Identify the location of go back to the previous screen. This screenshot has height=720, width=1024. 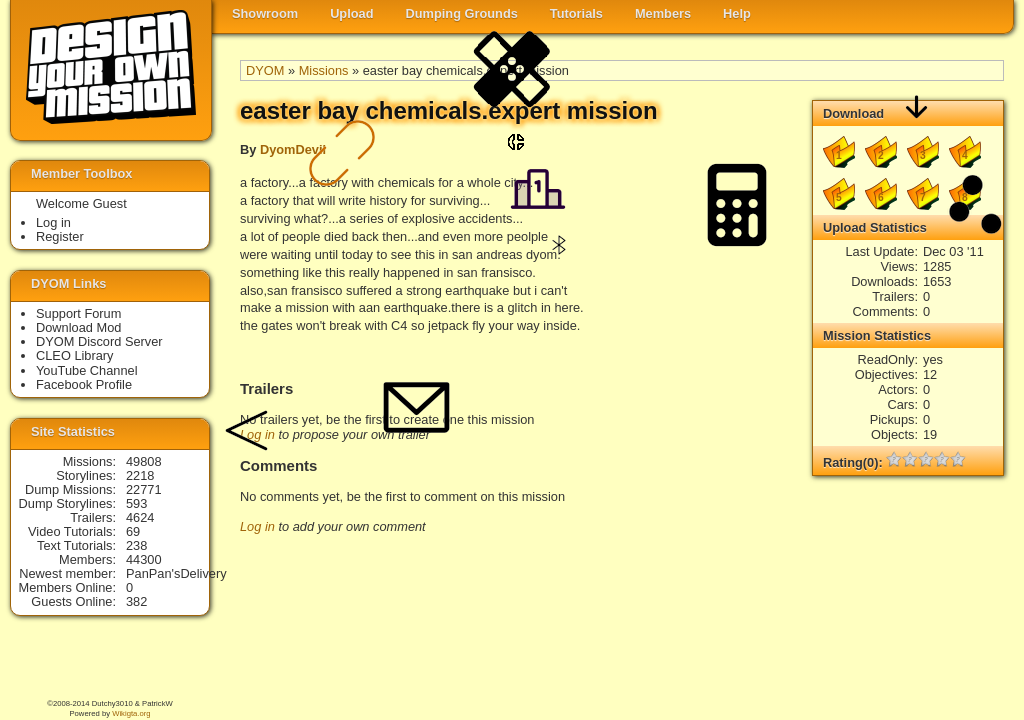
(247, 430).